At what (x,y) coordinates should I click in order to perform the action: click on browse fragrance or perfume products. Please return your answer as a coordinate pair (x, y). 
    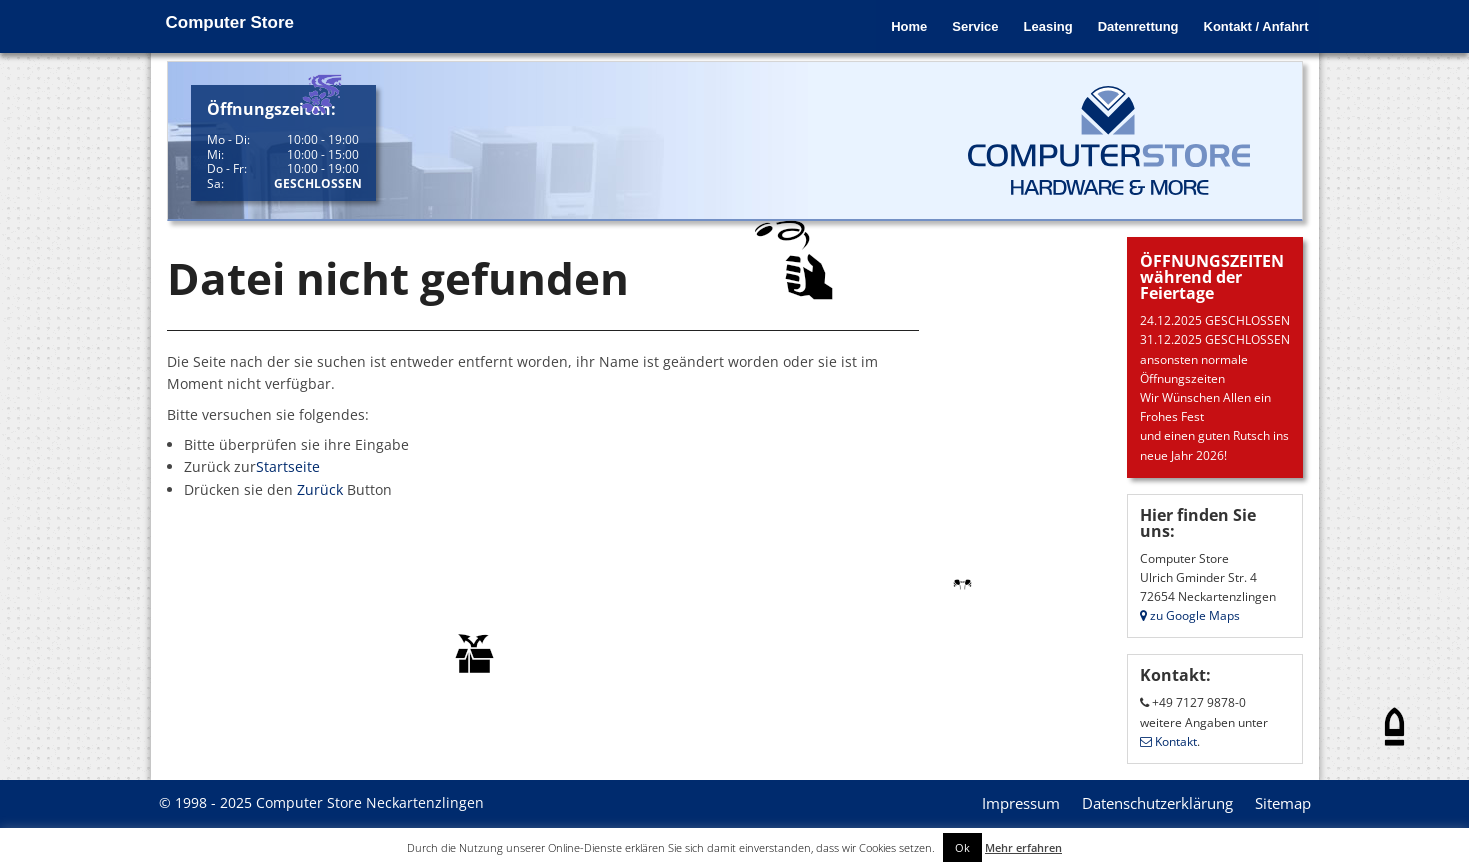
    Looking at the image, I should click on (321, 94).